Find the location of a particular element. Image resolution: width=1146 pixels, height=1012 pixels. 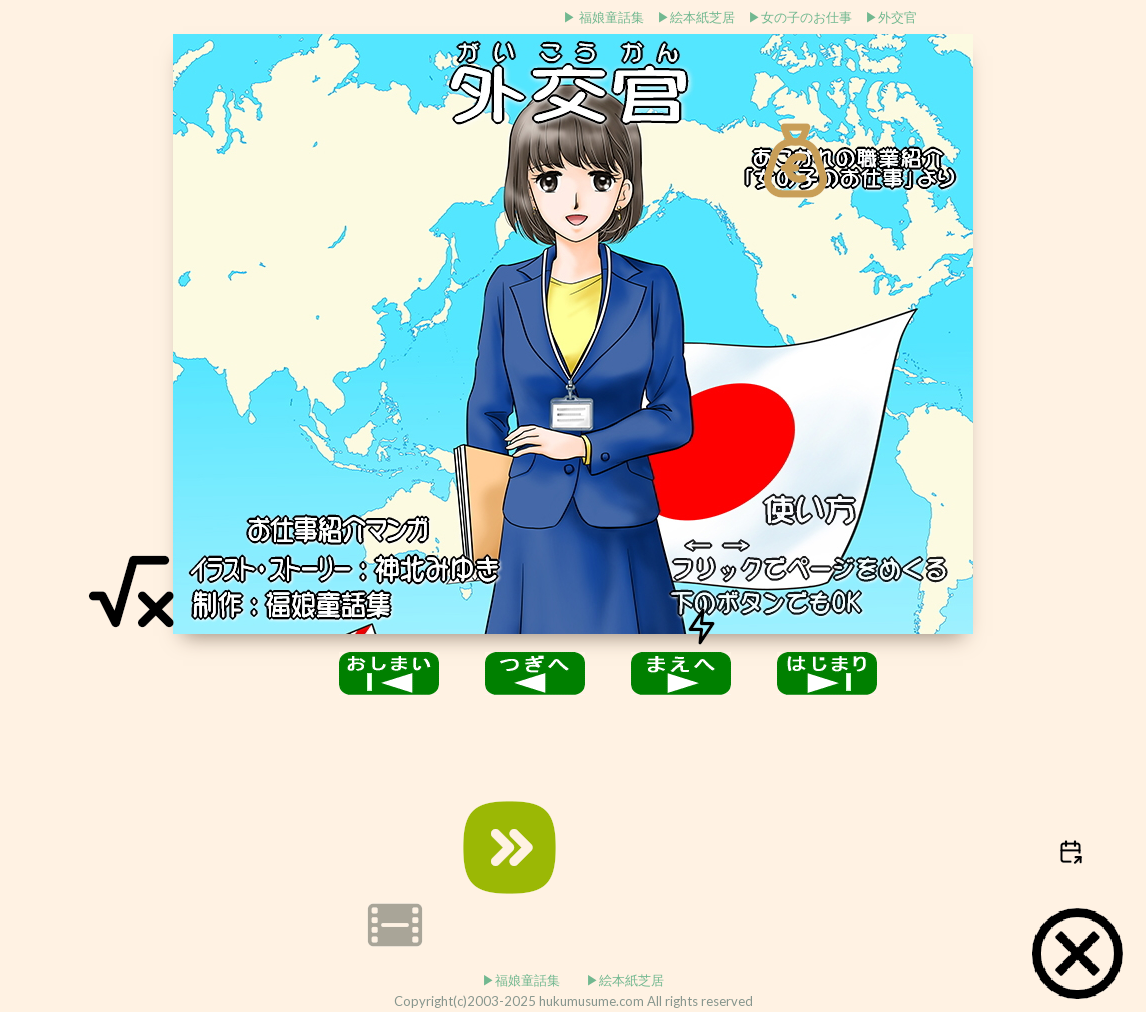

toggle flash on camera is located at coordinates (701, 626).